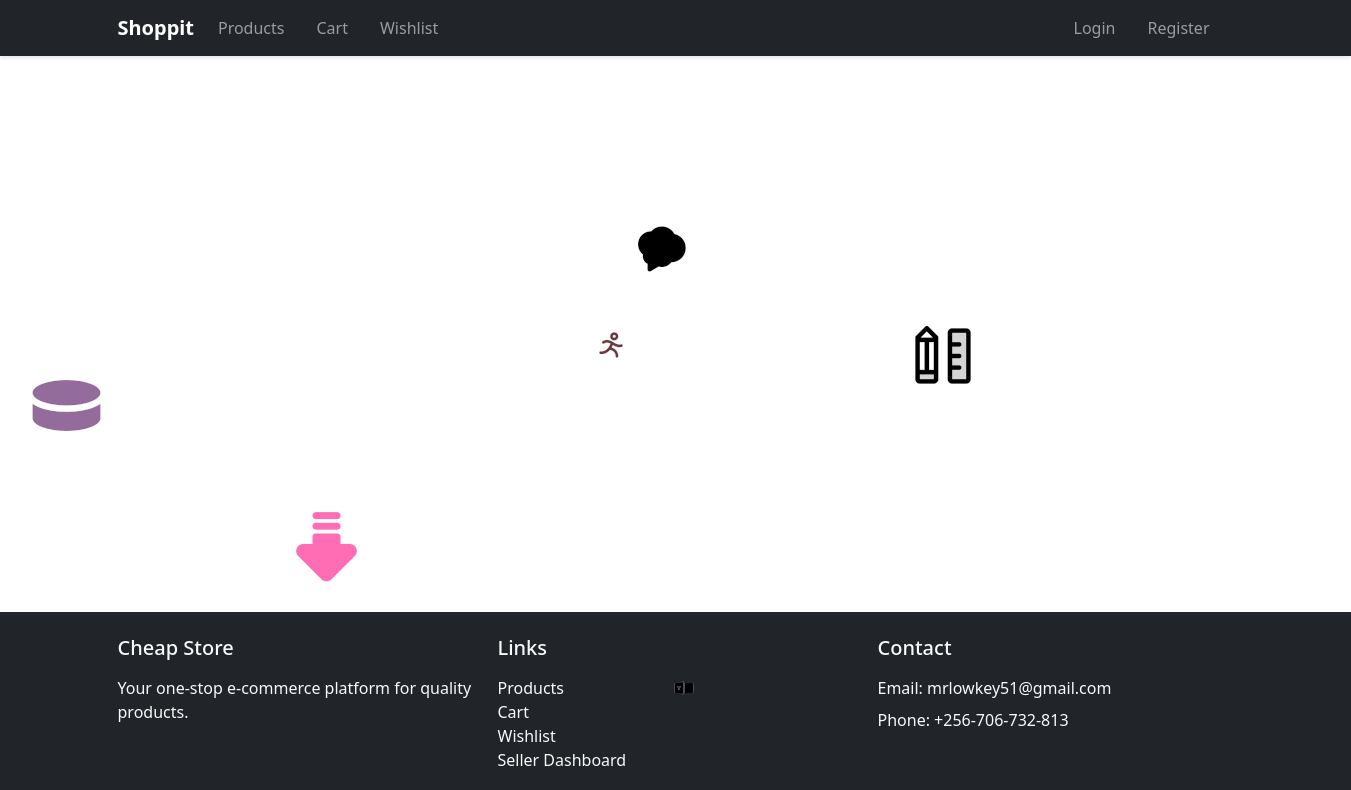 The width and height of the screenshot is (1351, 790). What do you see at coordinates (326, 547) in the screenshot?
I see `download file with queue` at bounding box center [326, 547].